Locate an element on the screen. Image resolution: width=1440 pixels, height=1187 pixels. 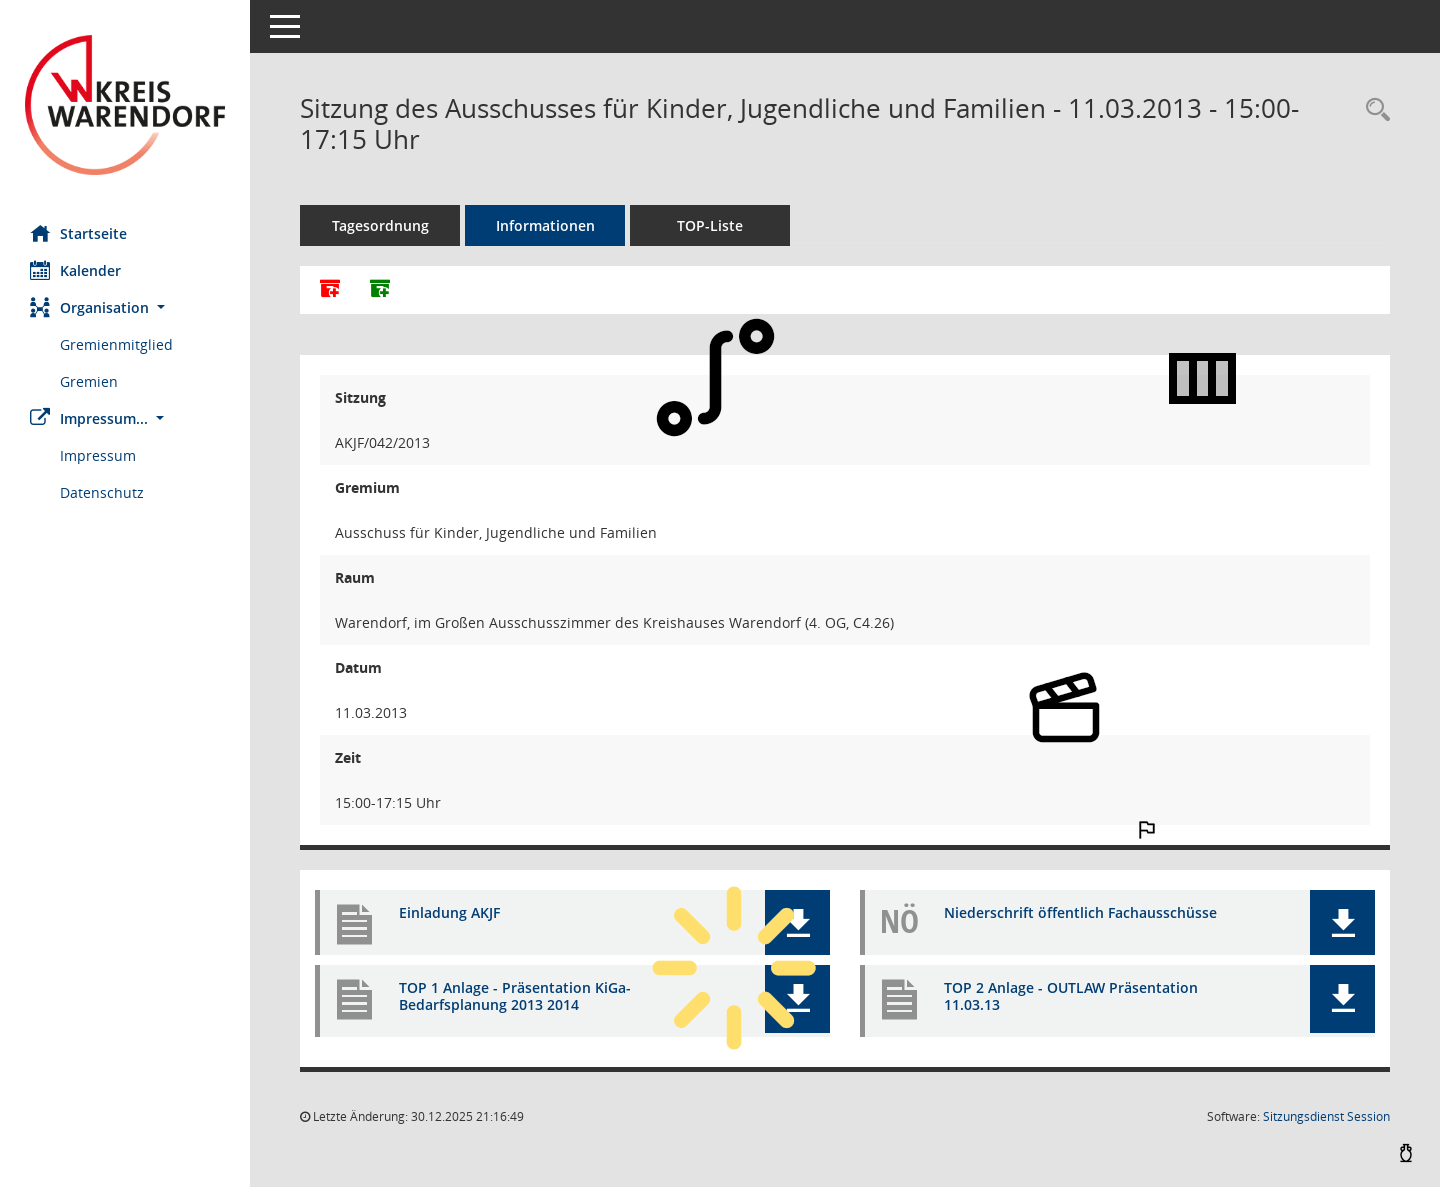
access video or movie content is located at coordinates (1066, 709).